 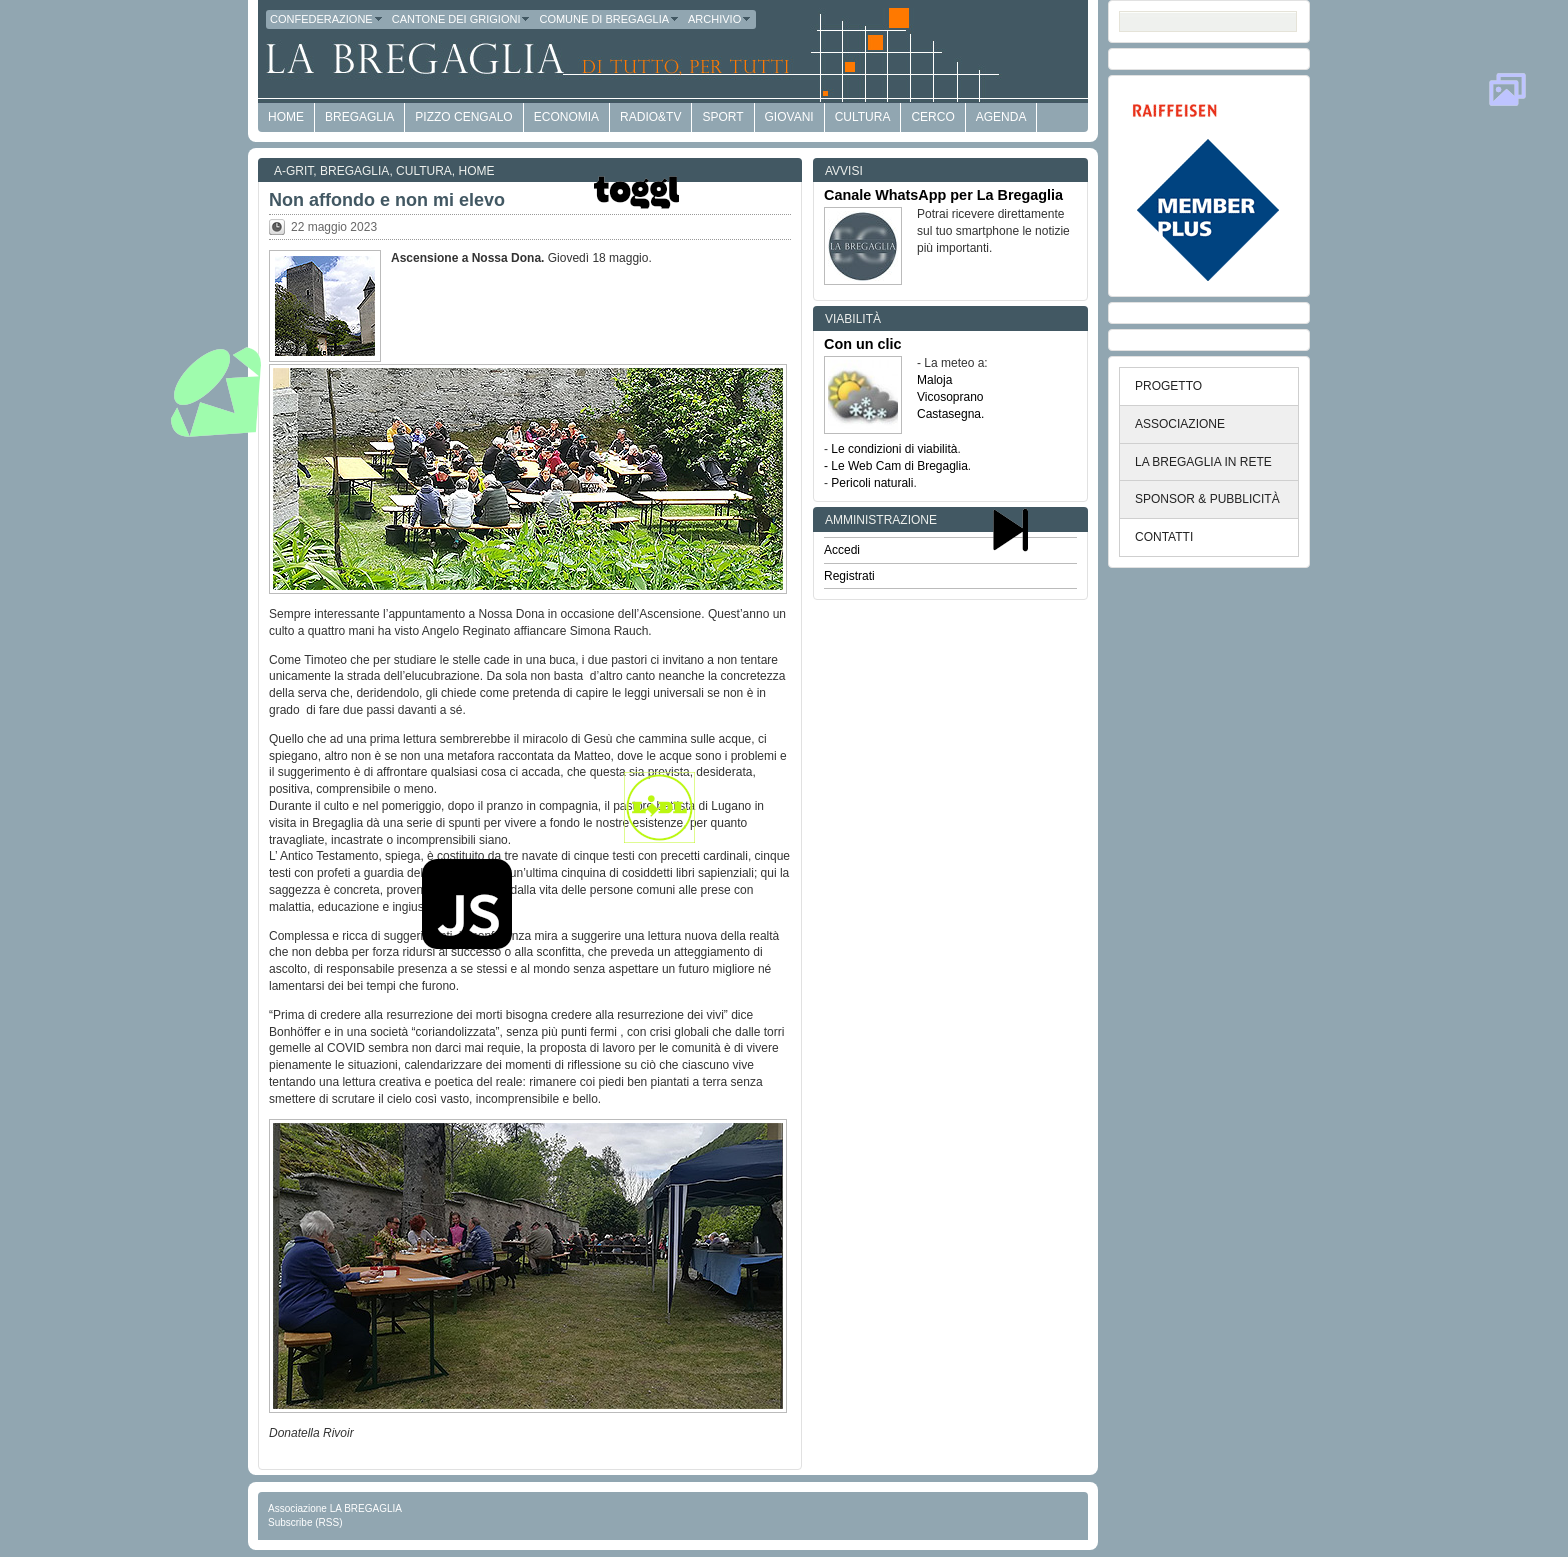 What do you see at coordinates (659, 807) in the screenshot?
I see `open the Lidl shopping app` at bounding box center [659, 807].